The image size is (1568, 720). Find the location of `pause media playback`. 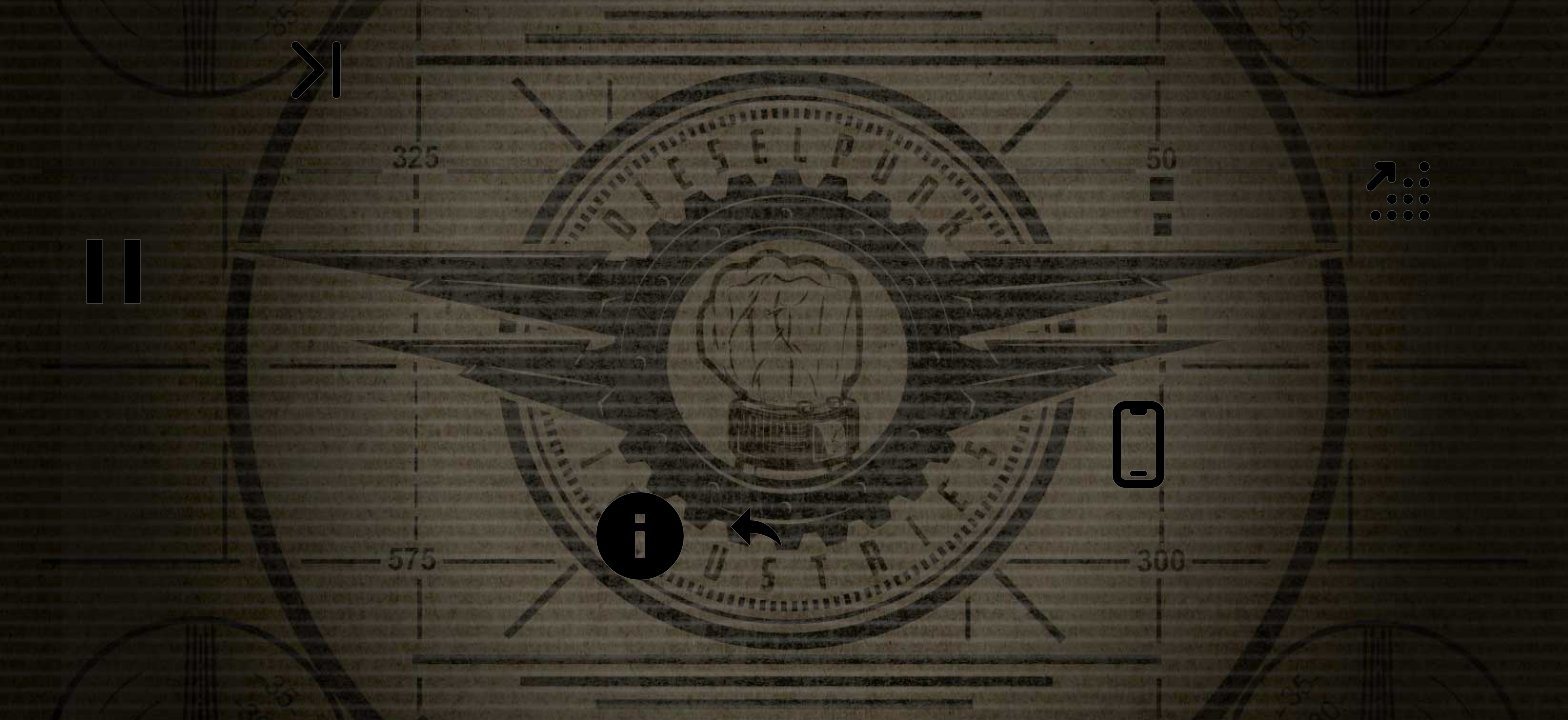

pause media playback is located at coordinates (113, 271).